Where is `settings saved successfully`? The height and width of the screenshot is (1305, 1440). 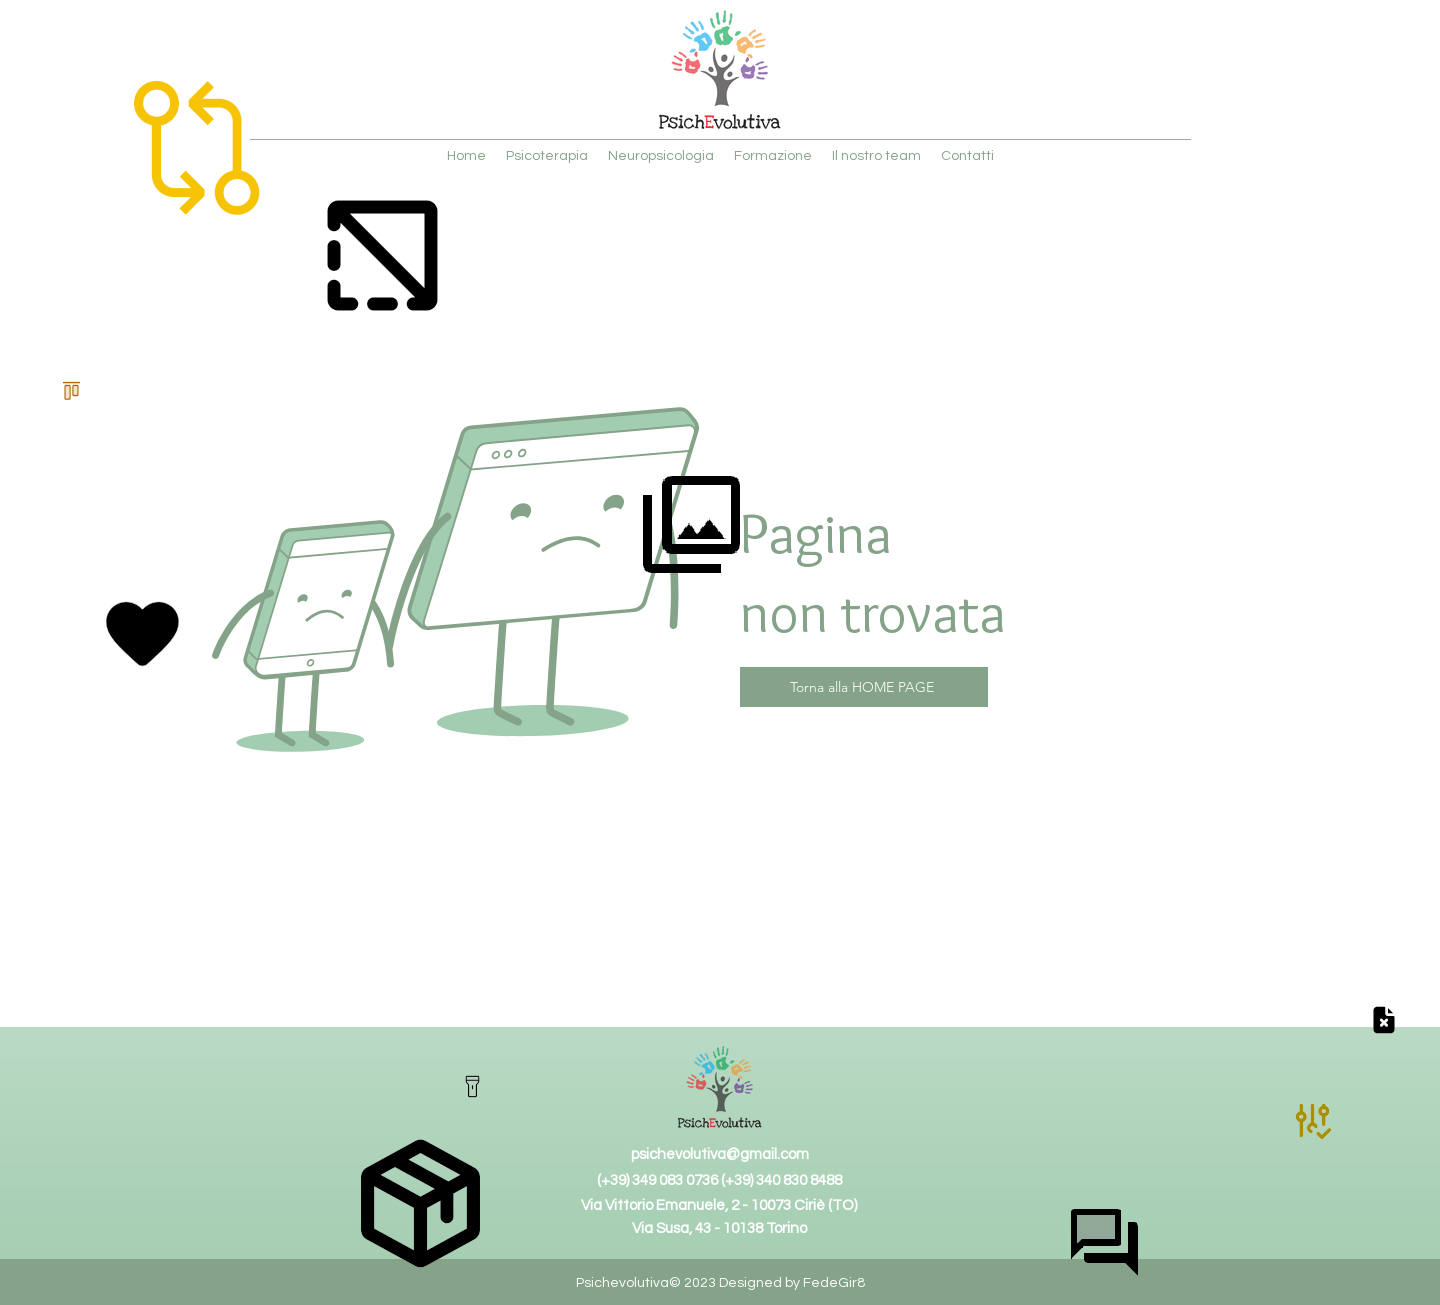 settings saved successfully is located at coordinates (1312, 1120).